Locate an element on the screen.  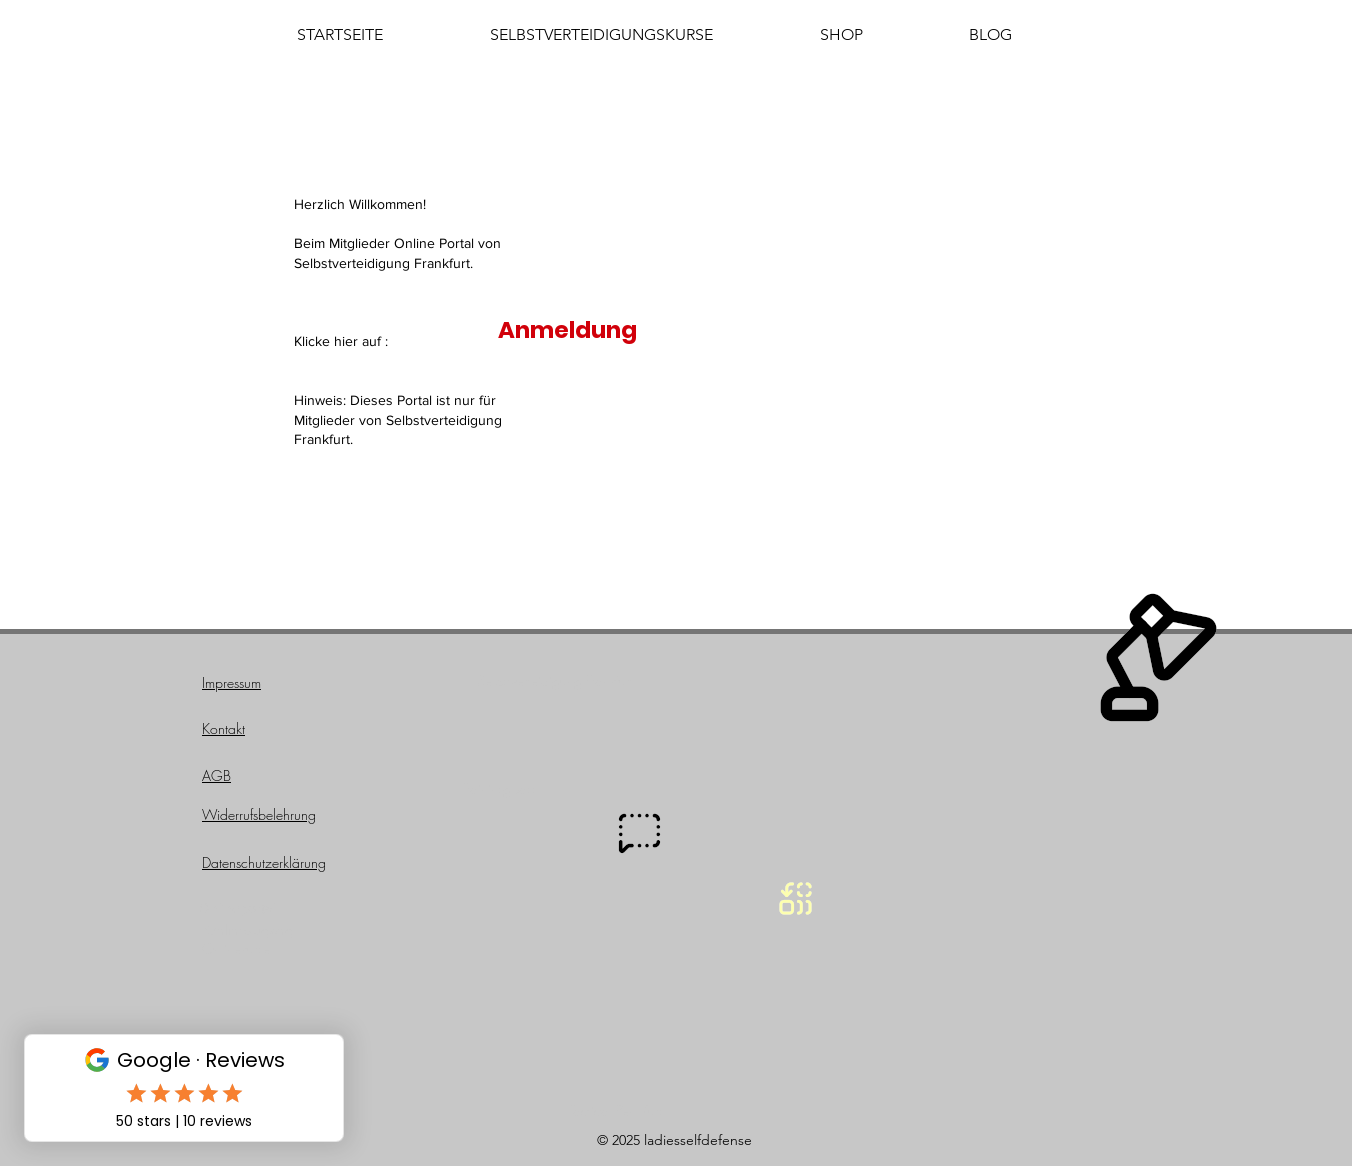
replace all matching instances in a document is located at coordinates (795, 898).